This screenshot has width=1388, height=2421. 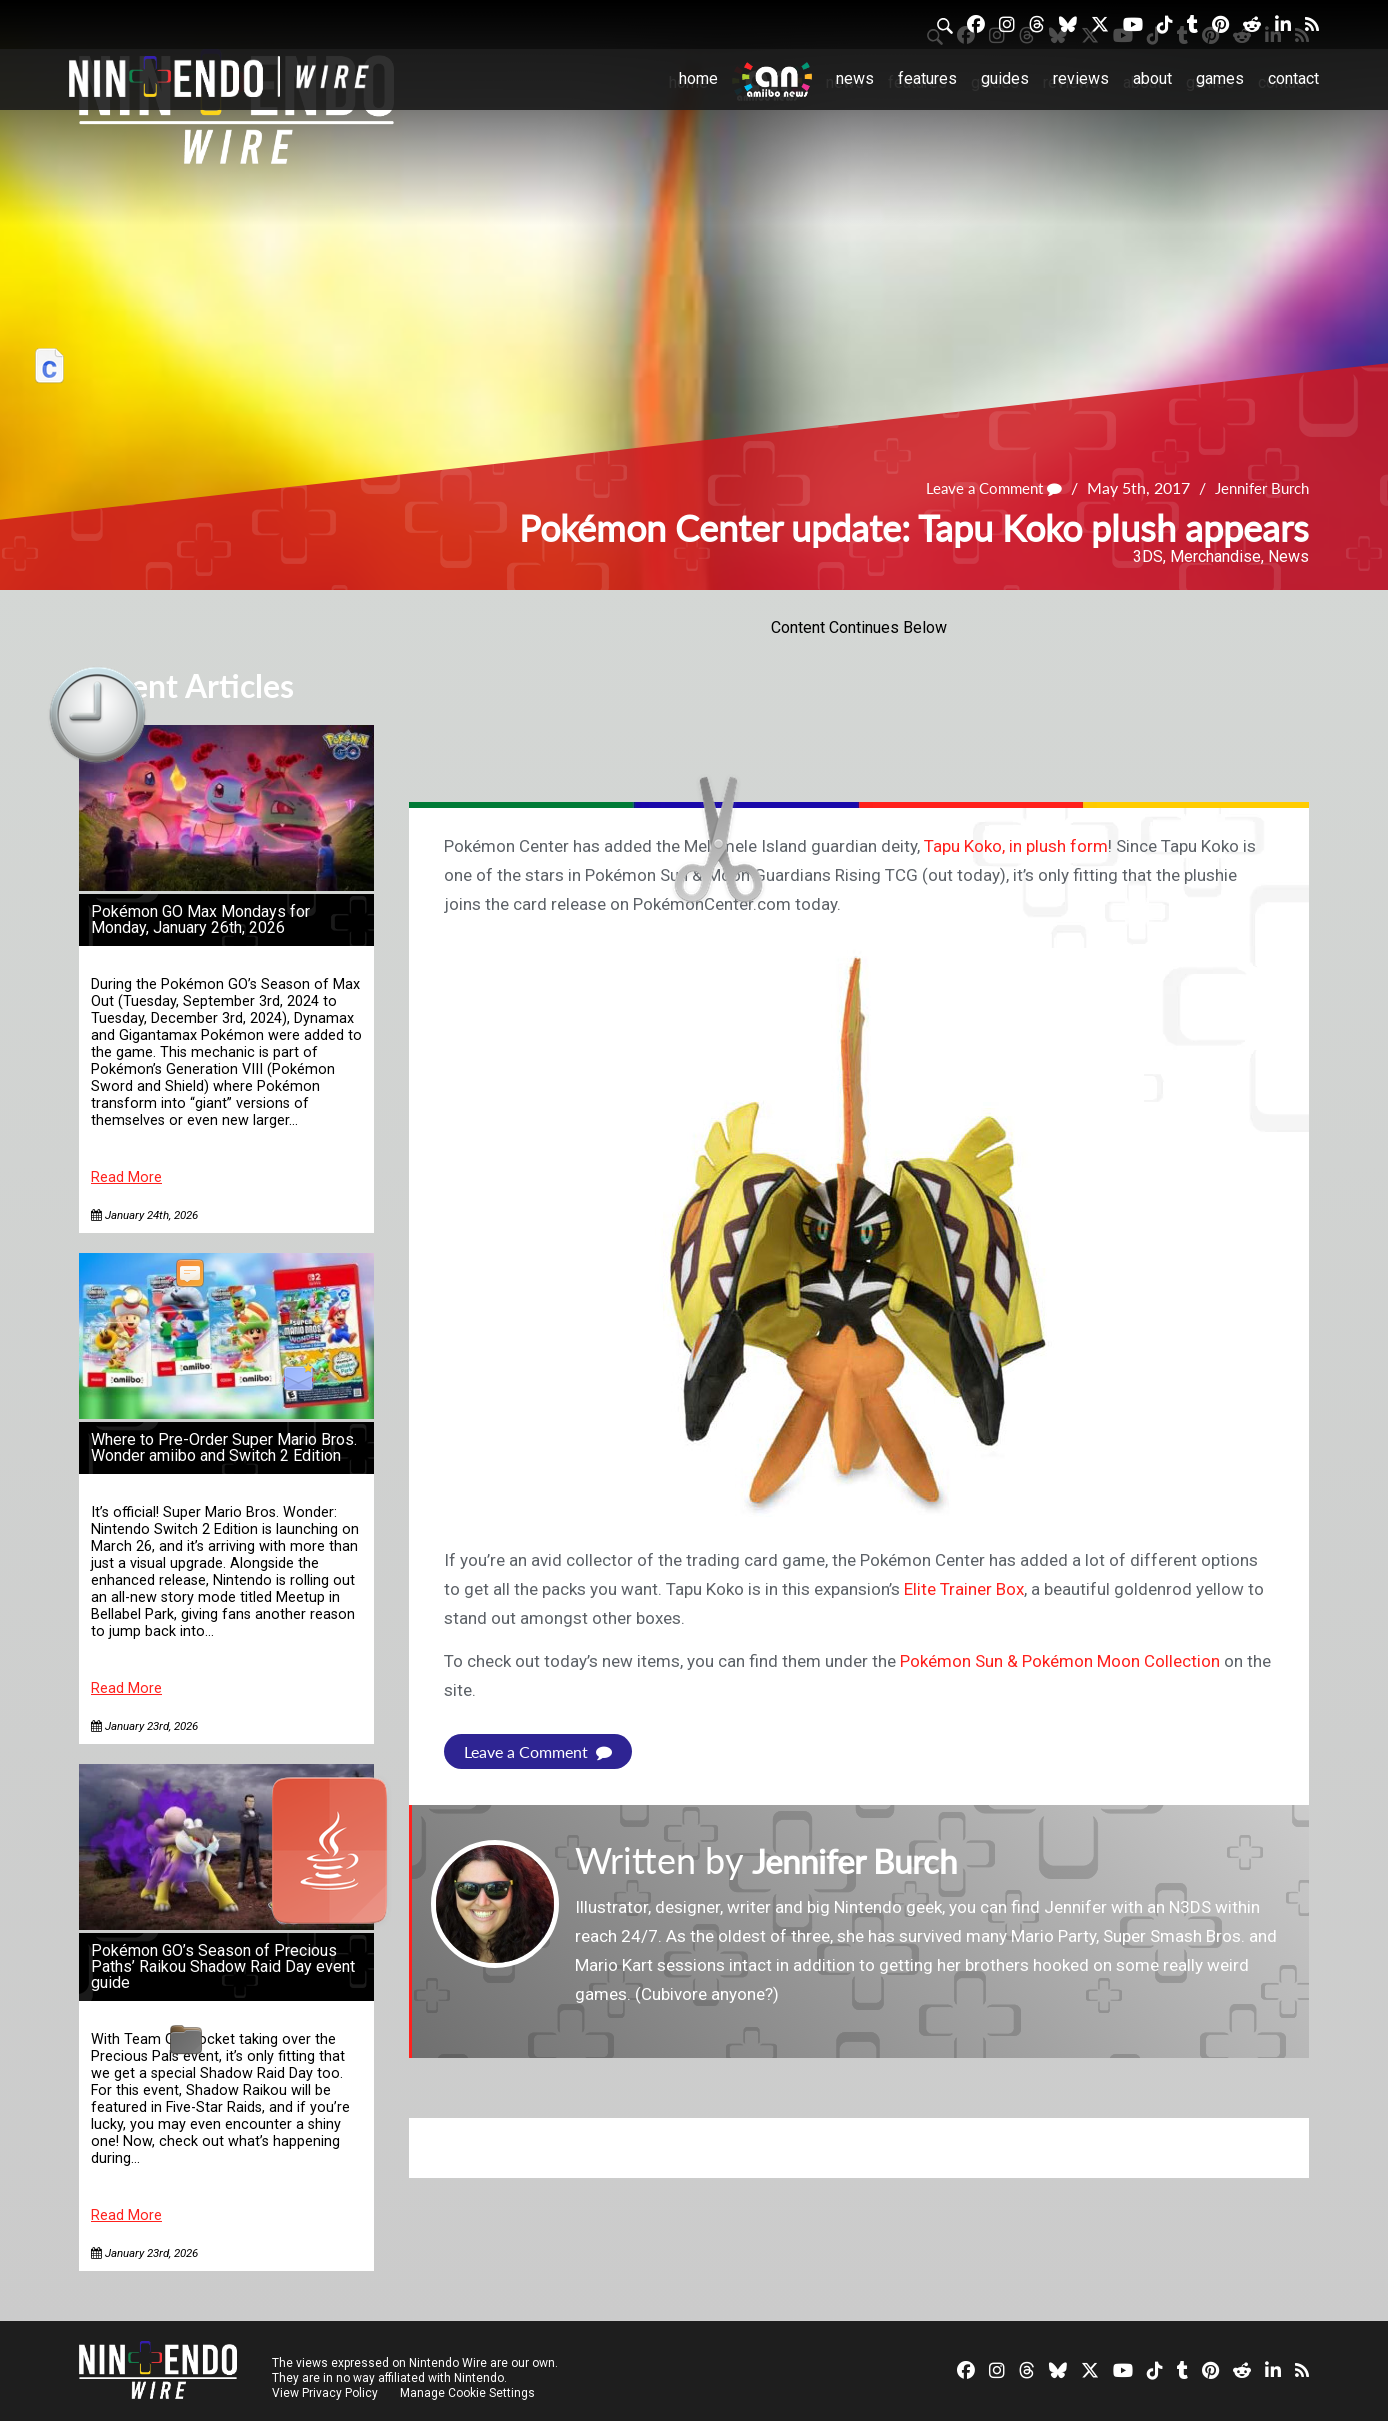 I want to click on view all recently accessed files, so click(x=97, y=714).